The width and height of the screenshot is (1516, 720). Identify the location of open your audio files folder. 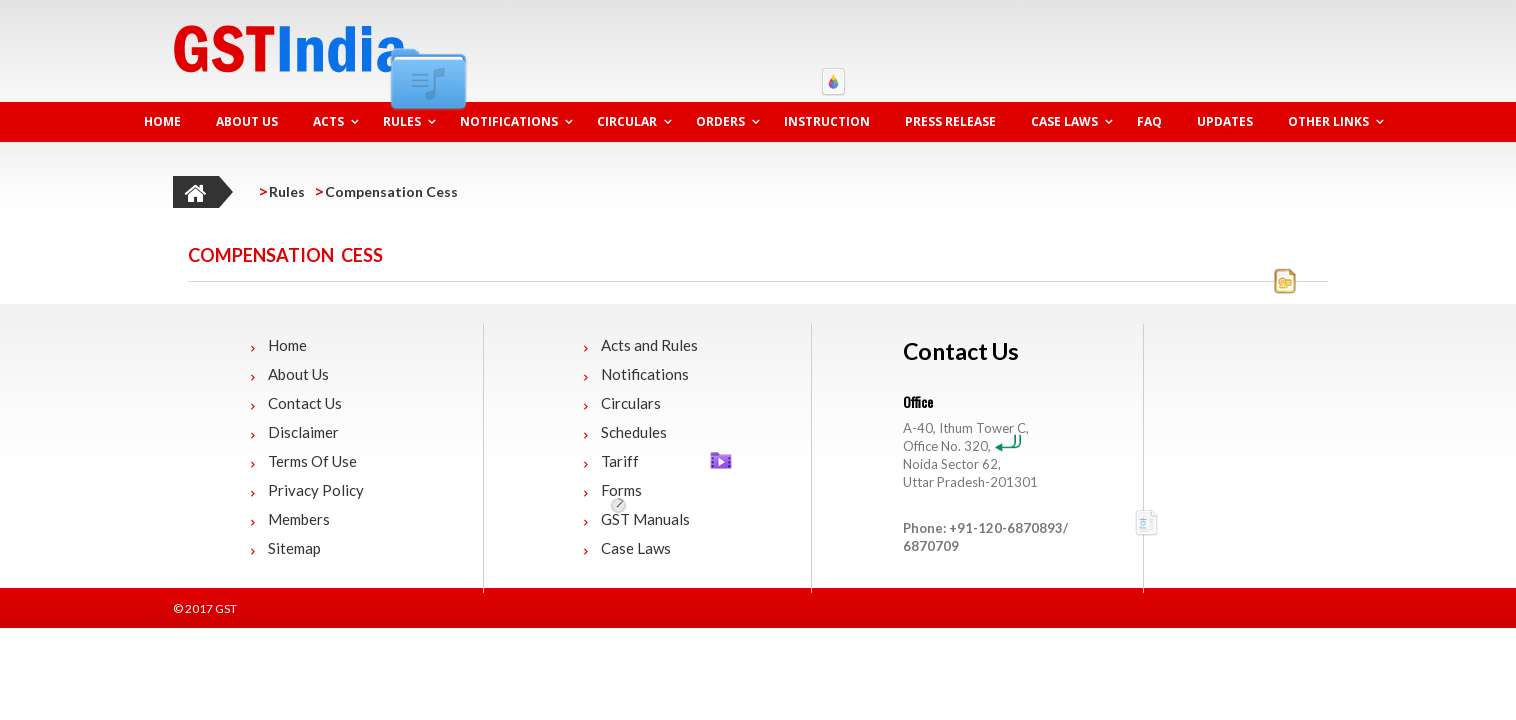
(428, 78).